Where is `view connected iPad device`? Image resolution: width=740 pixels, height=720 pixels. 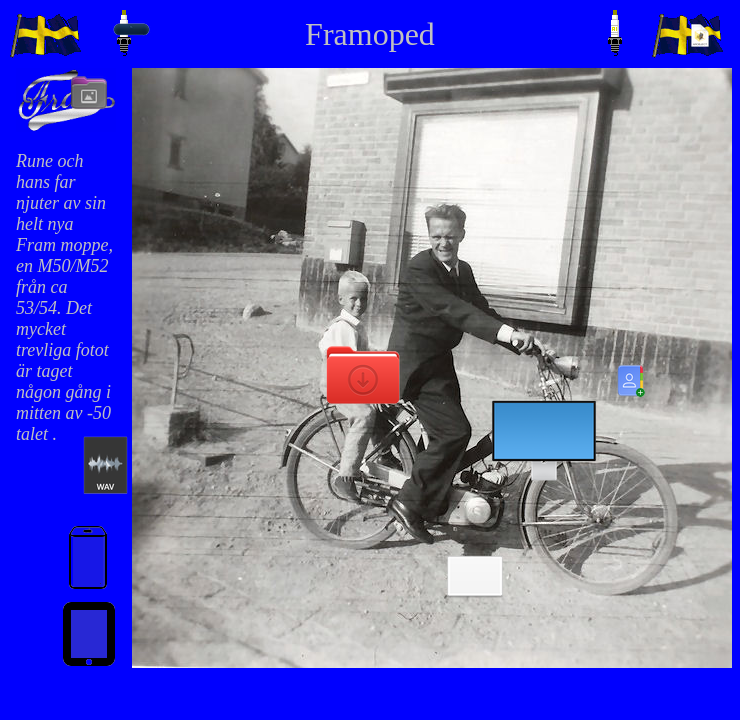 view connected iPad device is located at coordinates (89, 634).